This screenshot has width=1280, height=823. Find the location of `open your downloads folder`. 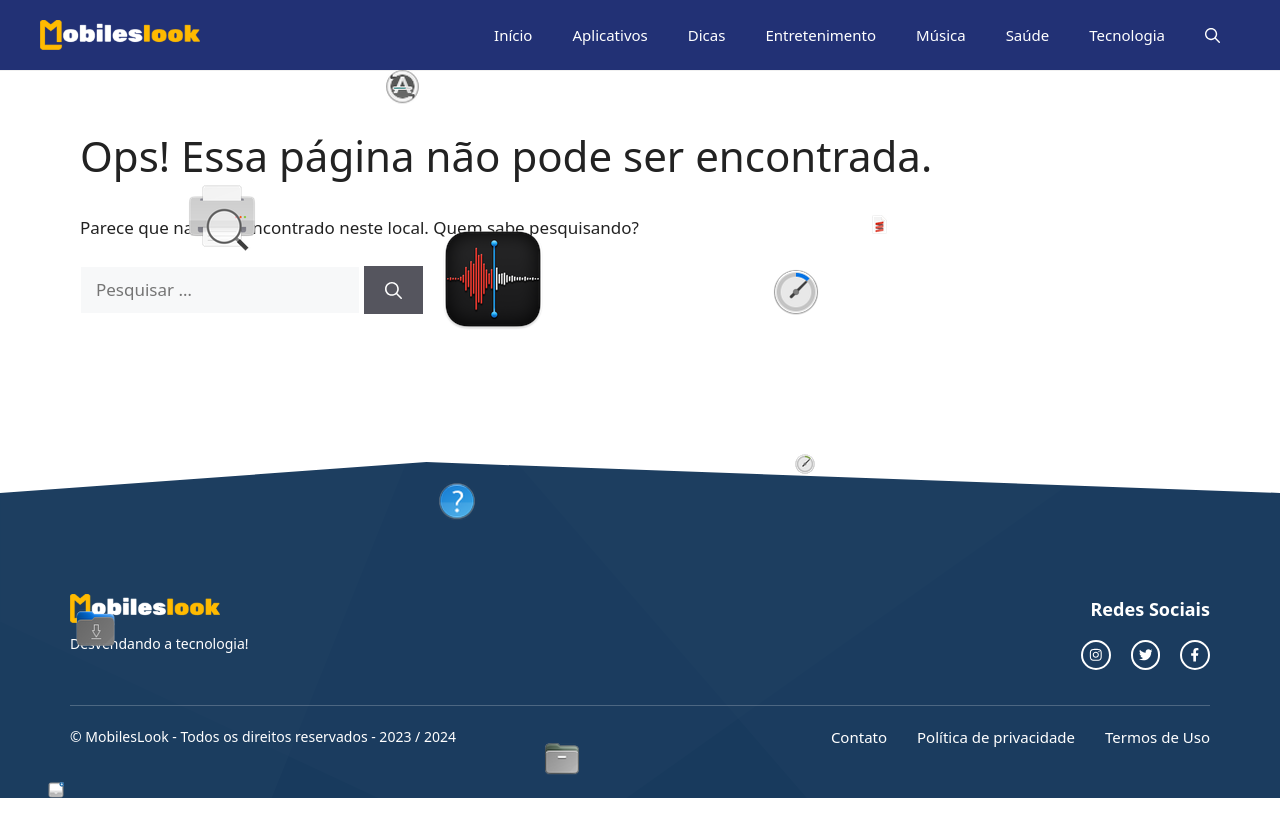

open your downloads folder is located at coordinates (95, 628).